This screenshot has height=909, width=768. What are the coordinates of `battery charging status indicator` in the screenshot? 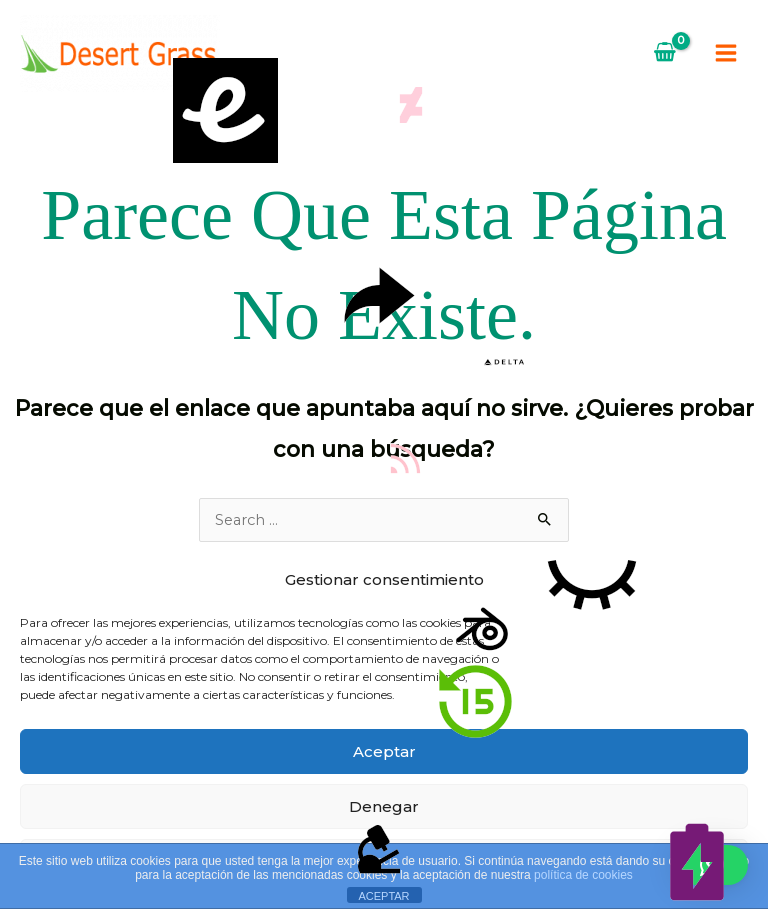 It's located at (697, 862).